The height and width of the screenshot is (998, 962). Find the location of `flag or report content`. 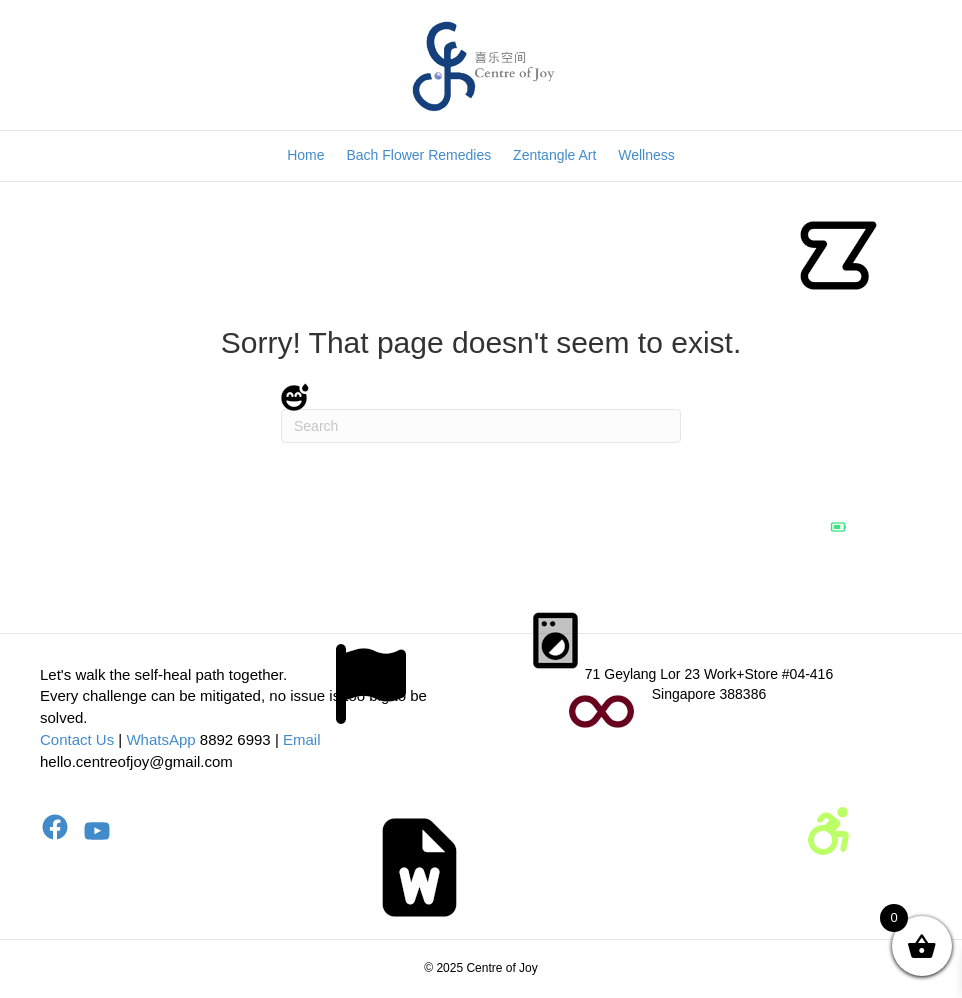

flag or report content is located at coordinates (371, 684).